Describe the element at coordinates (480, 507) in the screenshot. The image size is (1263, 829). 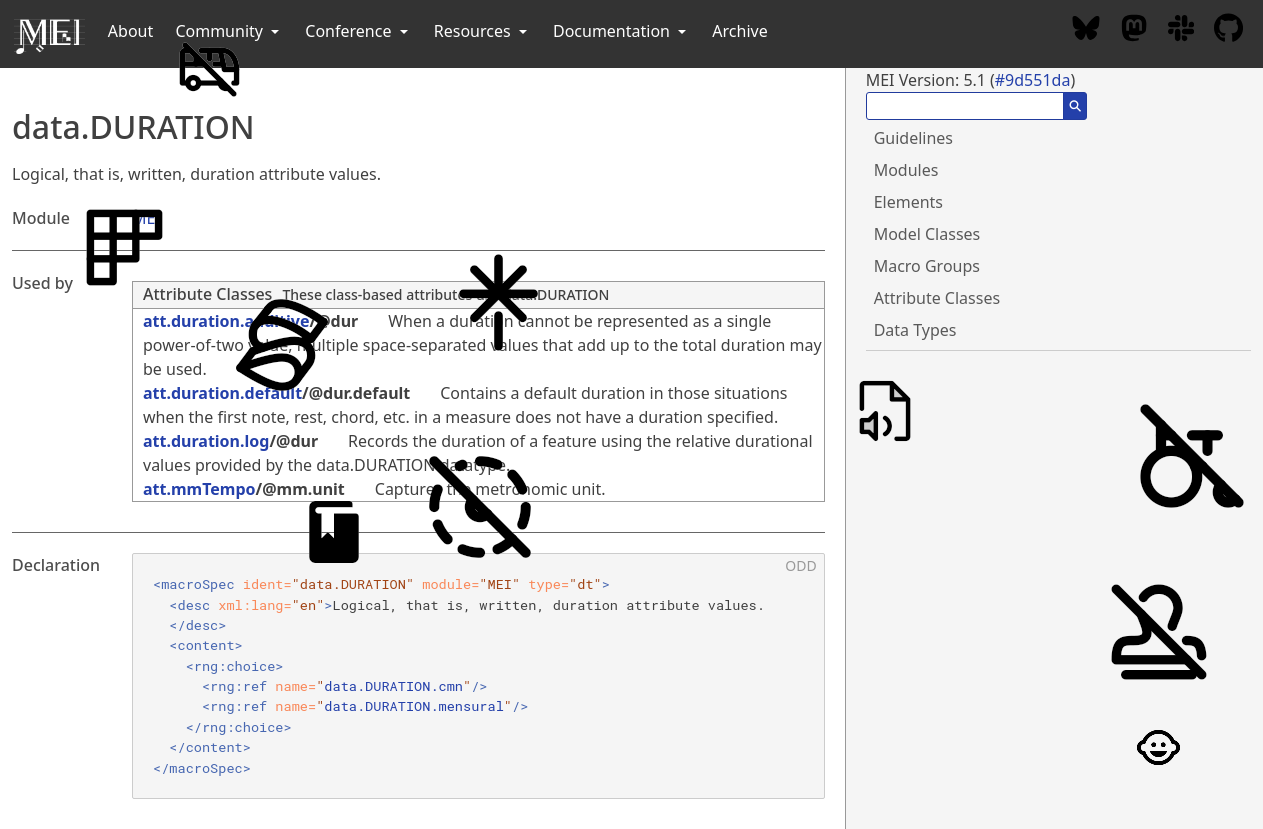
I see `disable tilt-shift effect` at that location.